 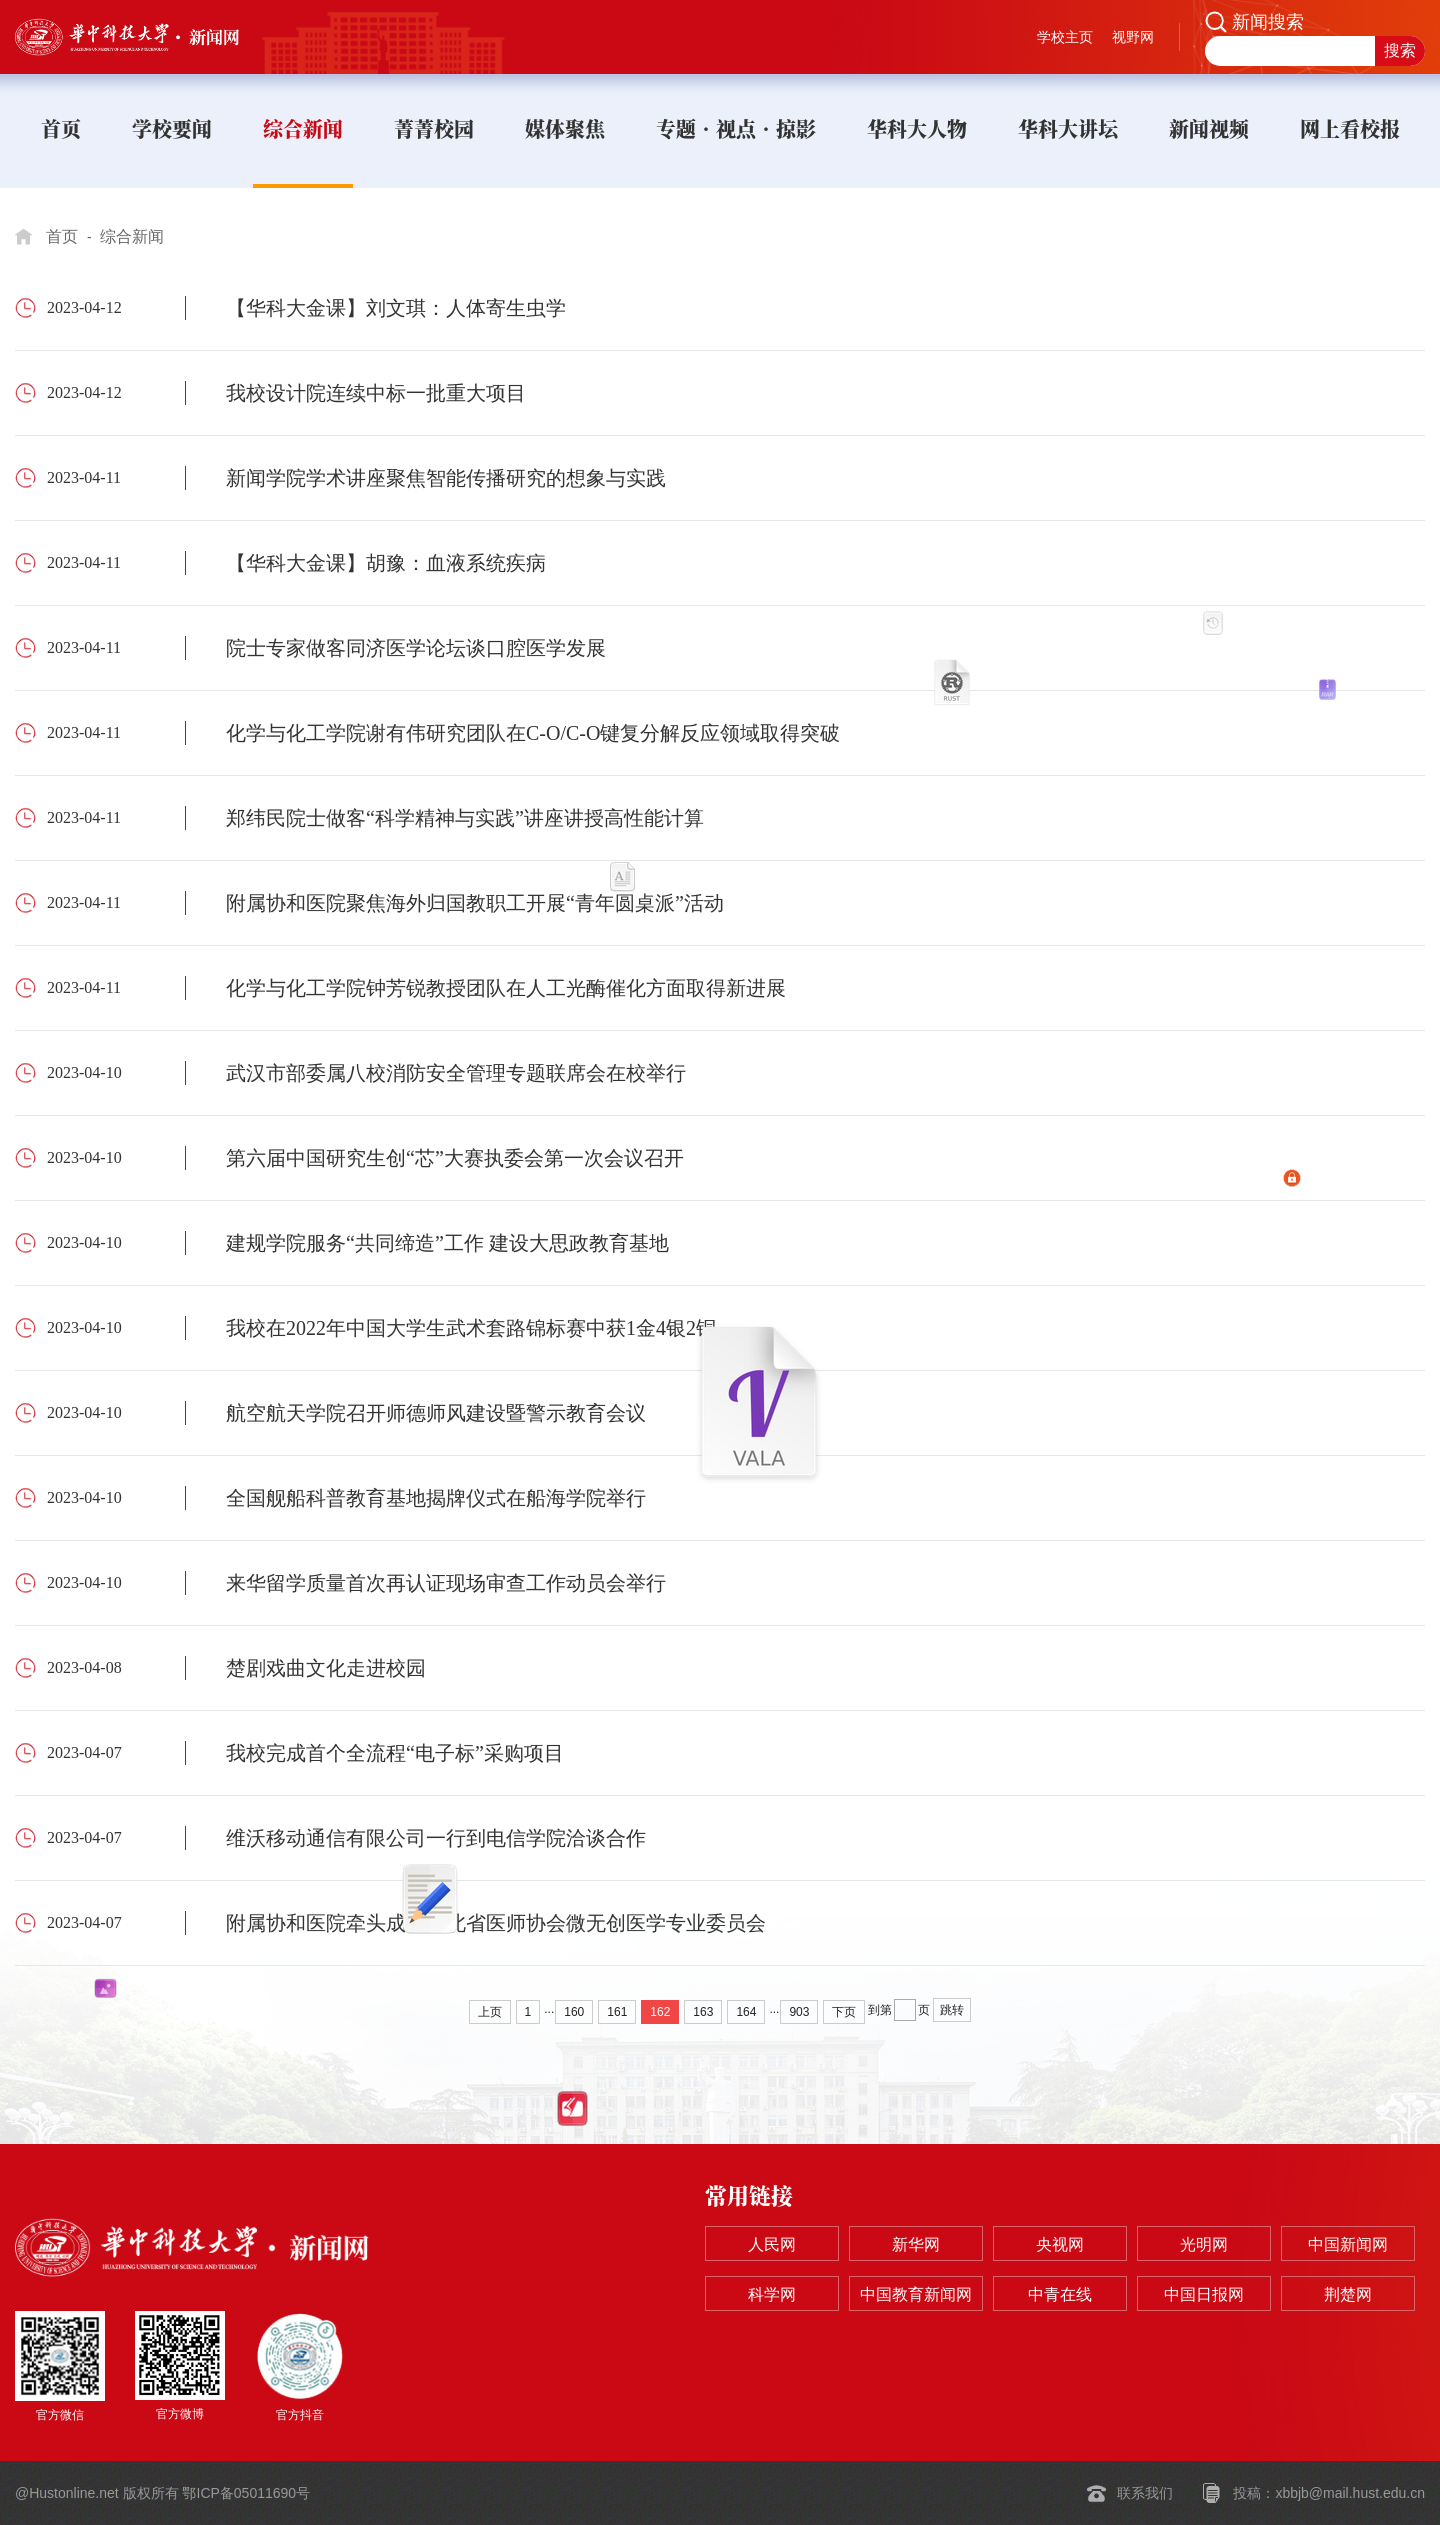 What do you see at coordinates (572, 2108) in the screenshot?
I see `an EPS vector image file` at bounding box center [572, 2108].